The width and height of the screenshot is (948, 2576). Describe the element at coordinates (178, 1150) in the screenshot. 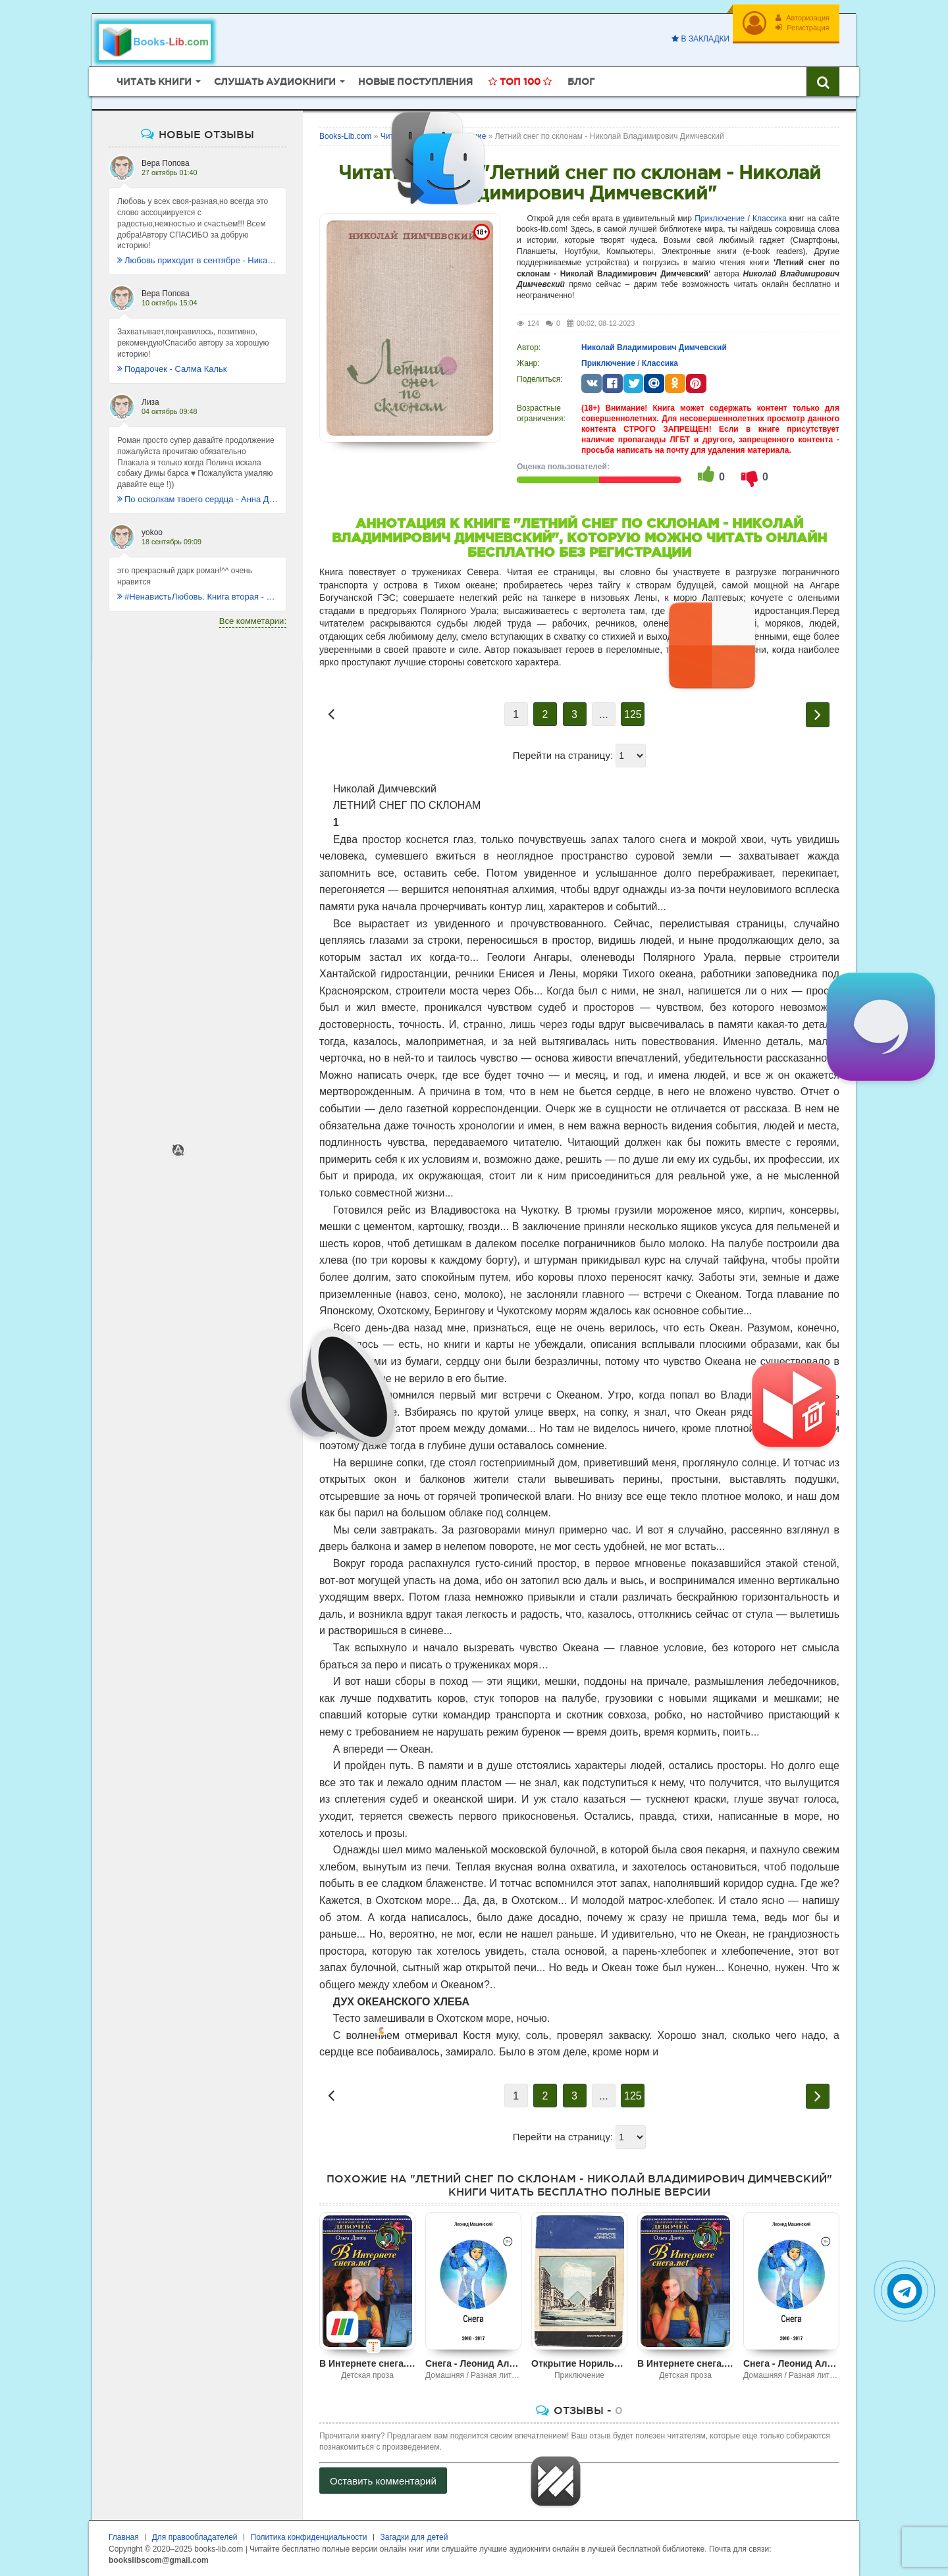

I see `open the software updater application` at that location.